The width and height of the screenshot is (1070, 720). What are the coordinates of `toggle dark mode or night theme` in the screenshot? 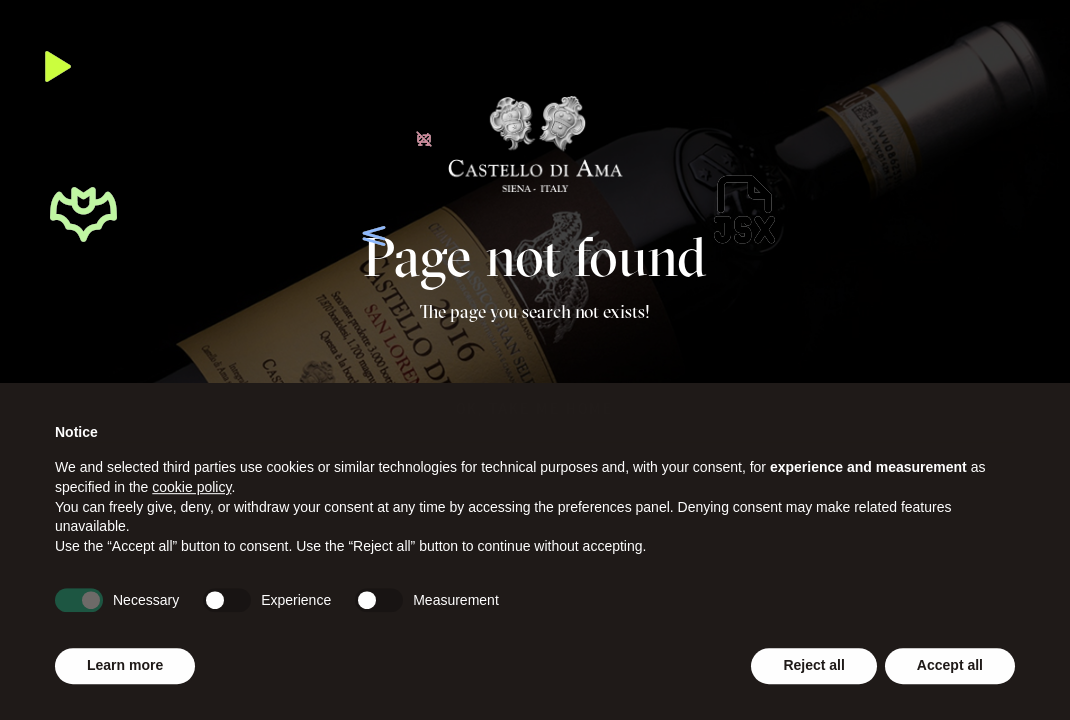 It's located at (83, 214).